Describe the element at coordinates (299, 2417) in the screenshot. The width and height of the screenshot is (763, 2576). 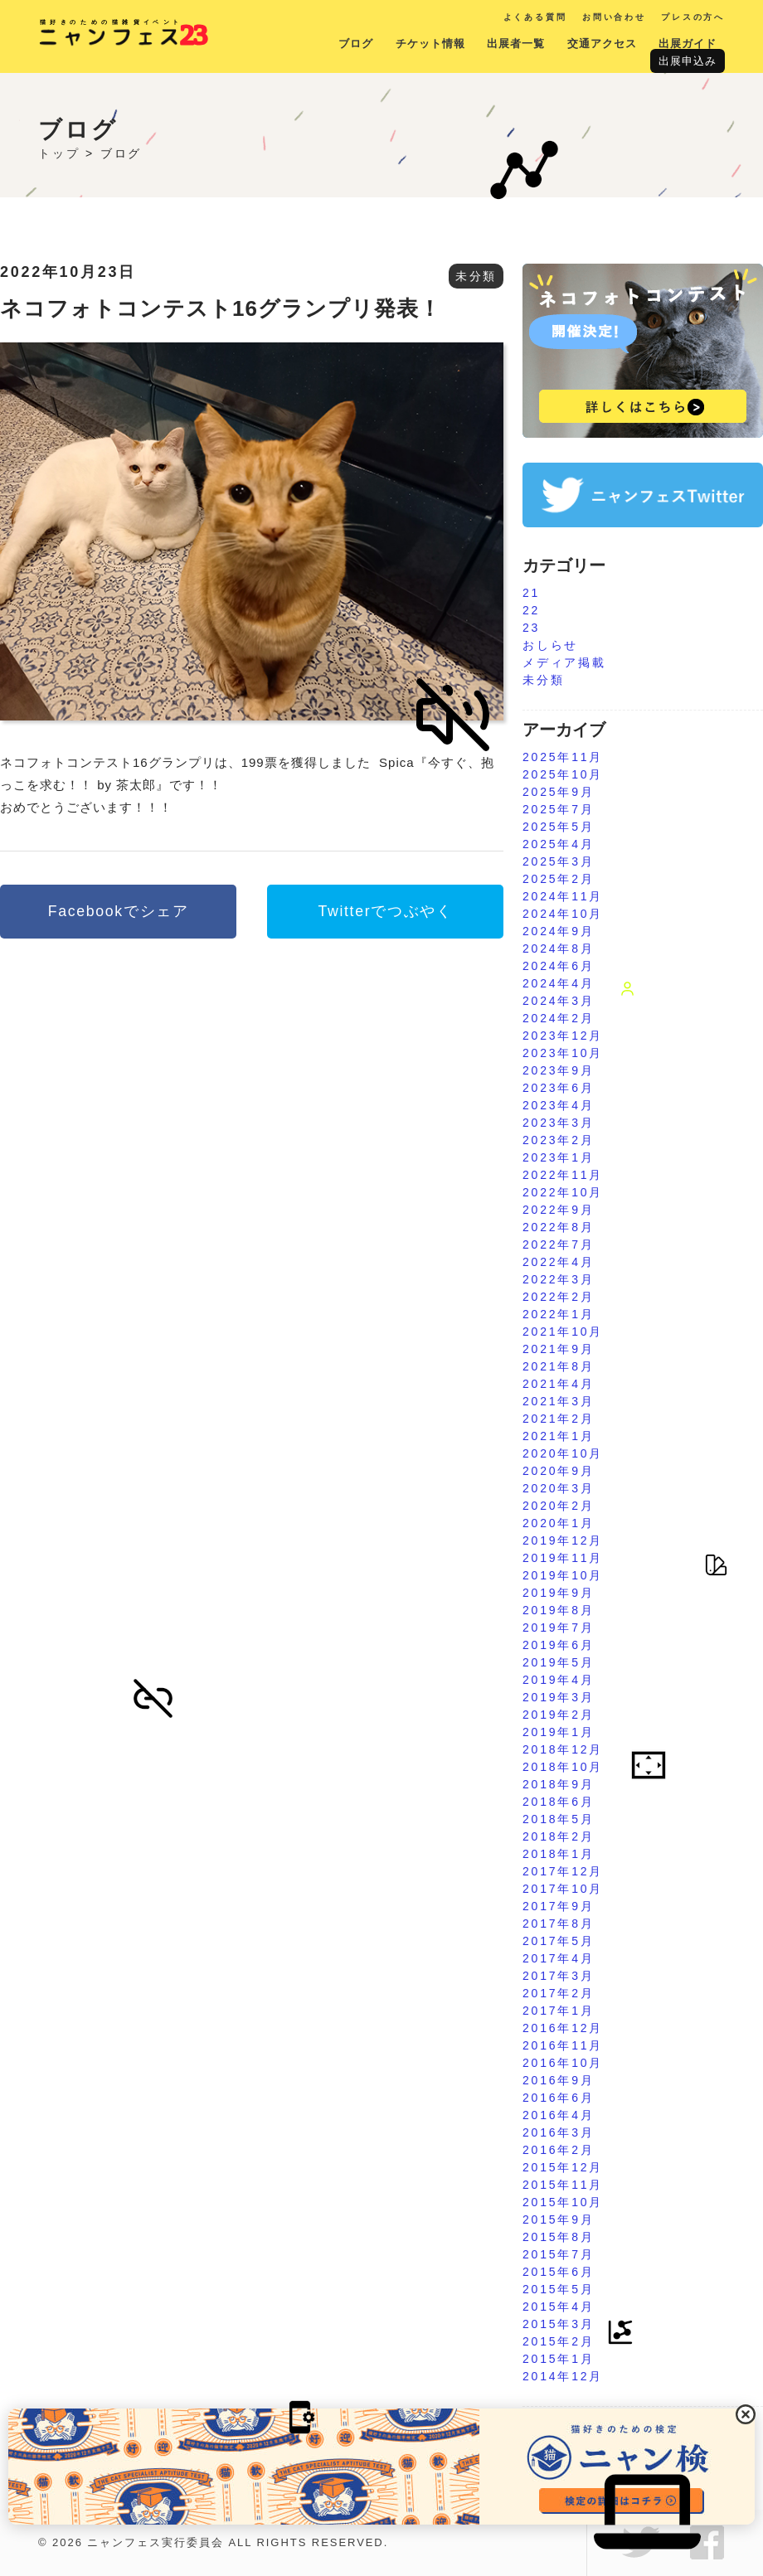
I see `open app settings` at that location.